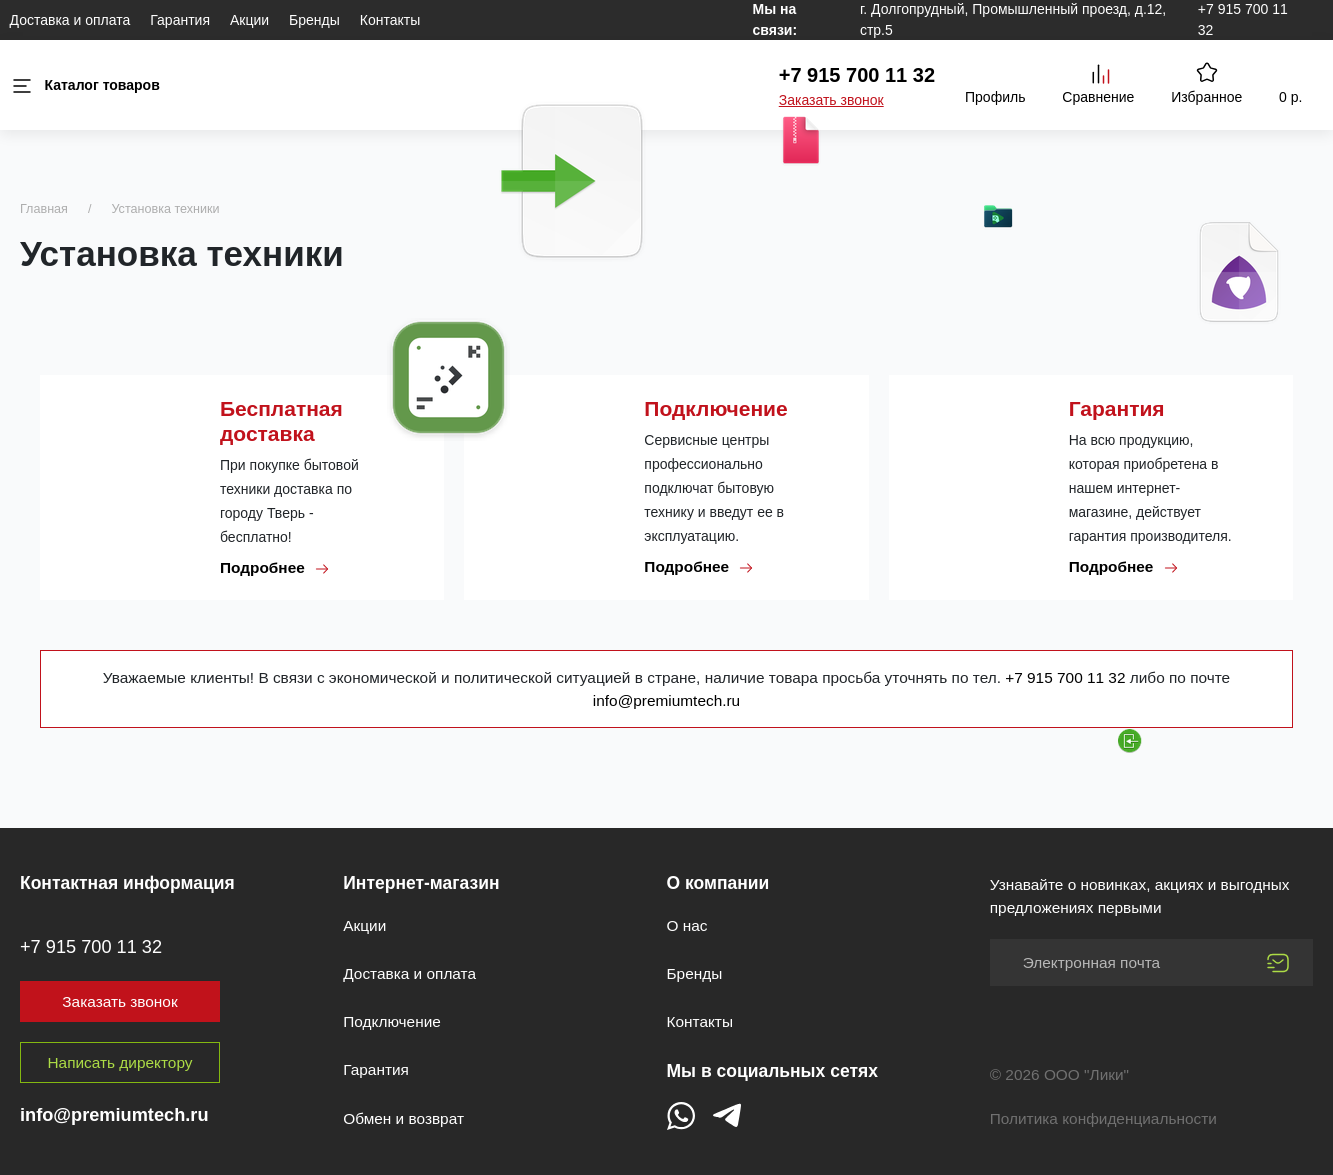 The image size is (1333, 1175). What do you see at coordinates (448, 379) in the screenshot?
I see `access CPU and processor settings` at bounding box center [448, 379].